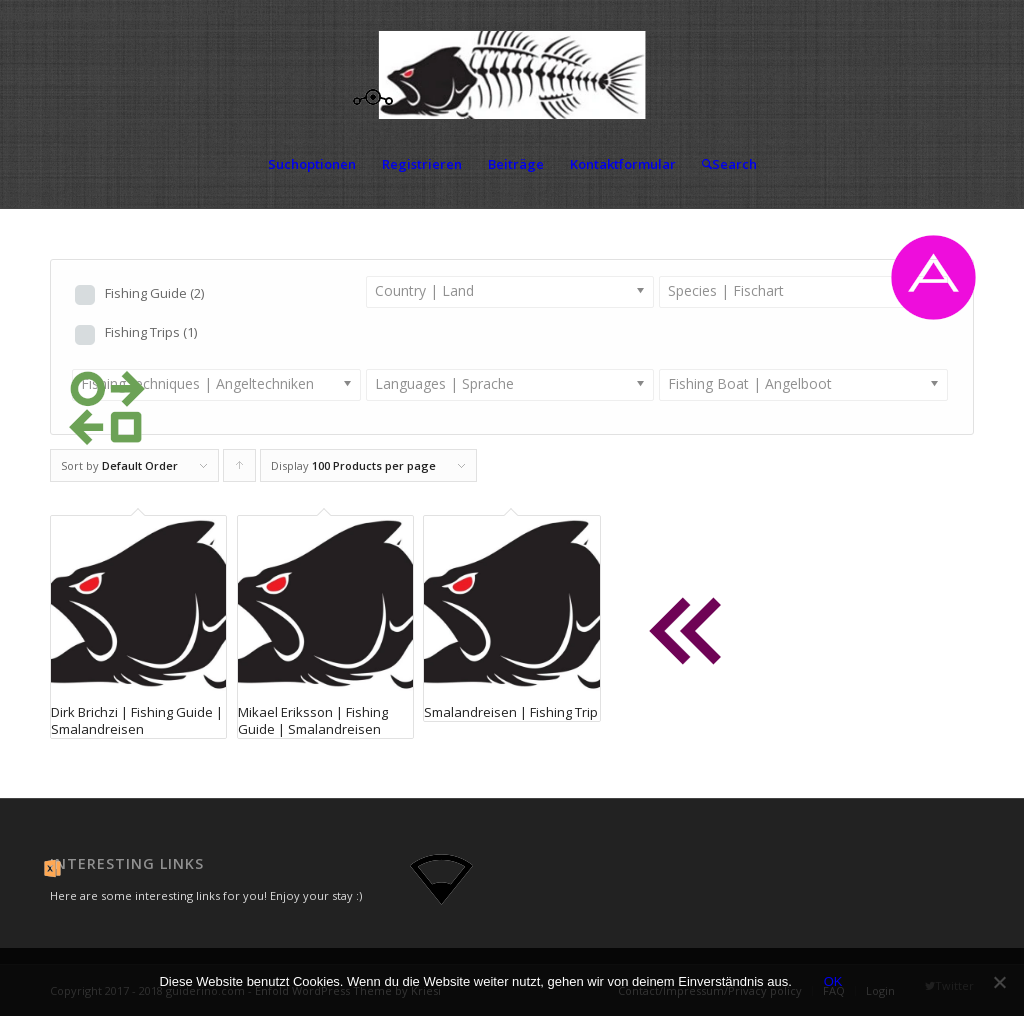 This screenshot has height=1016, width=1024. Describe the element at coordinates (933, 277) in the screenshot. I see `app.net (adn) logo` at that location.